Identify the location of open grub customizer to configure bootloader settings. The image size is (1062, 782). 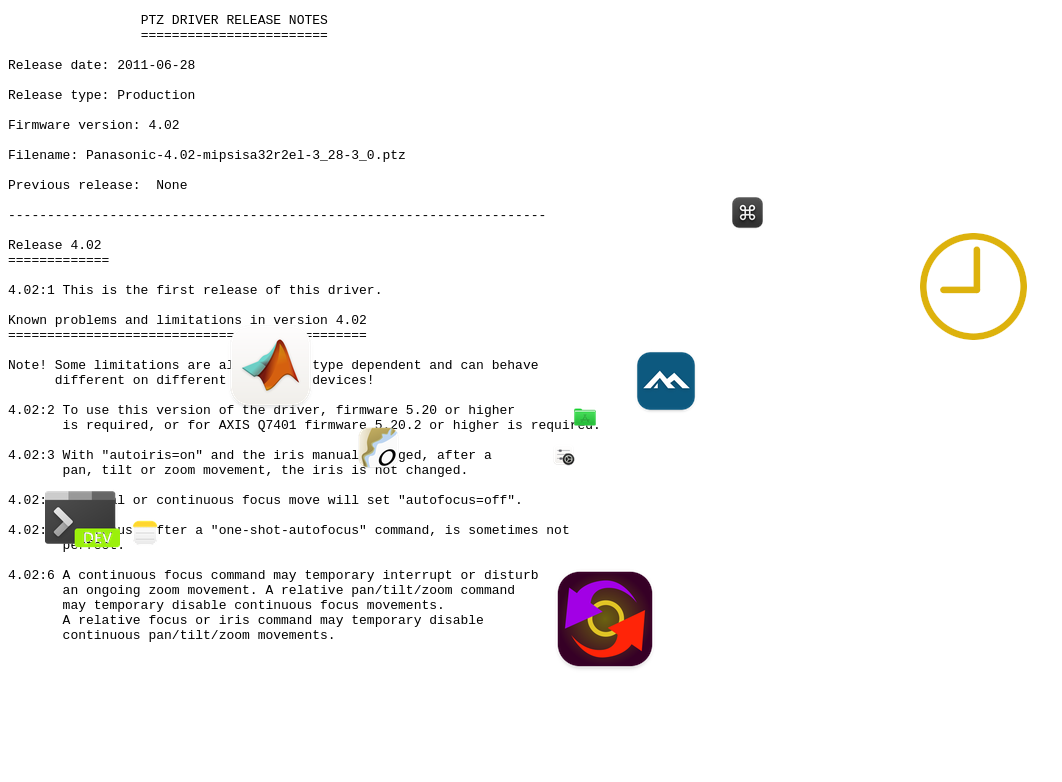
(563, 454).